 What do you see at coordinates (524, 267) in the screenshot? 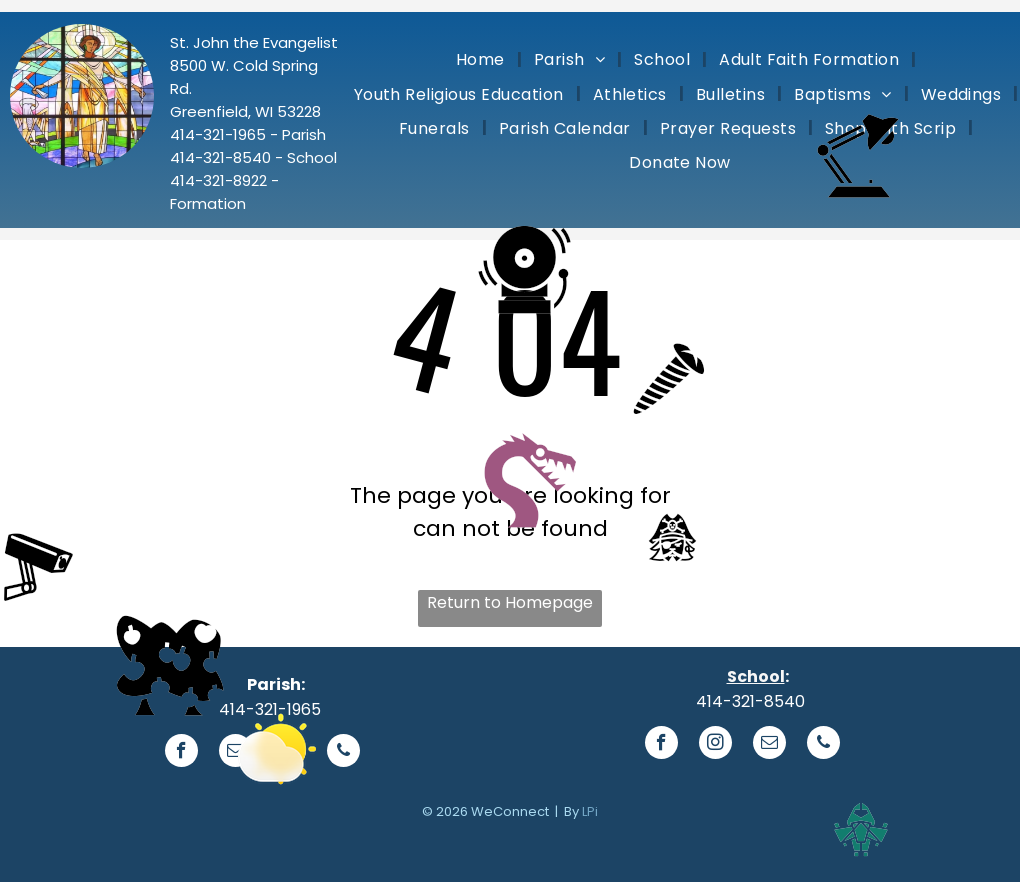
I see `alarm or alert is currently active` at bounding box center [524, 267].